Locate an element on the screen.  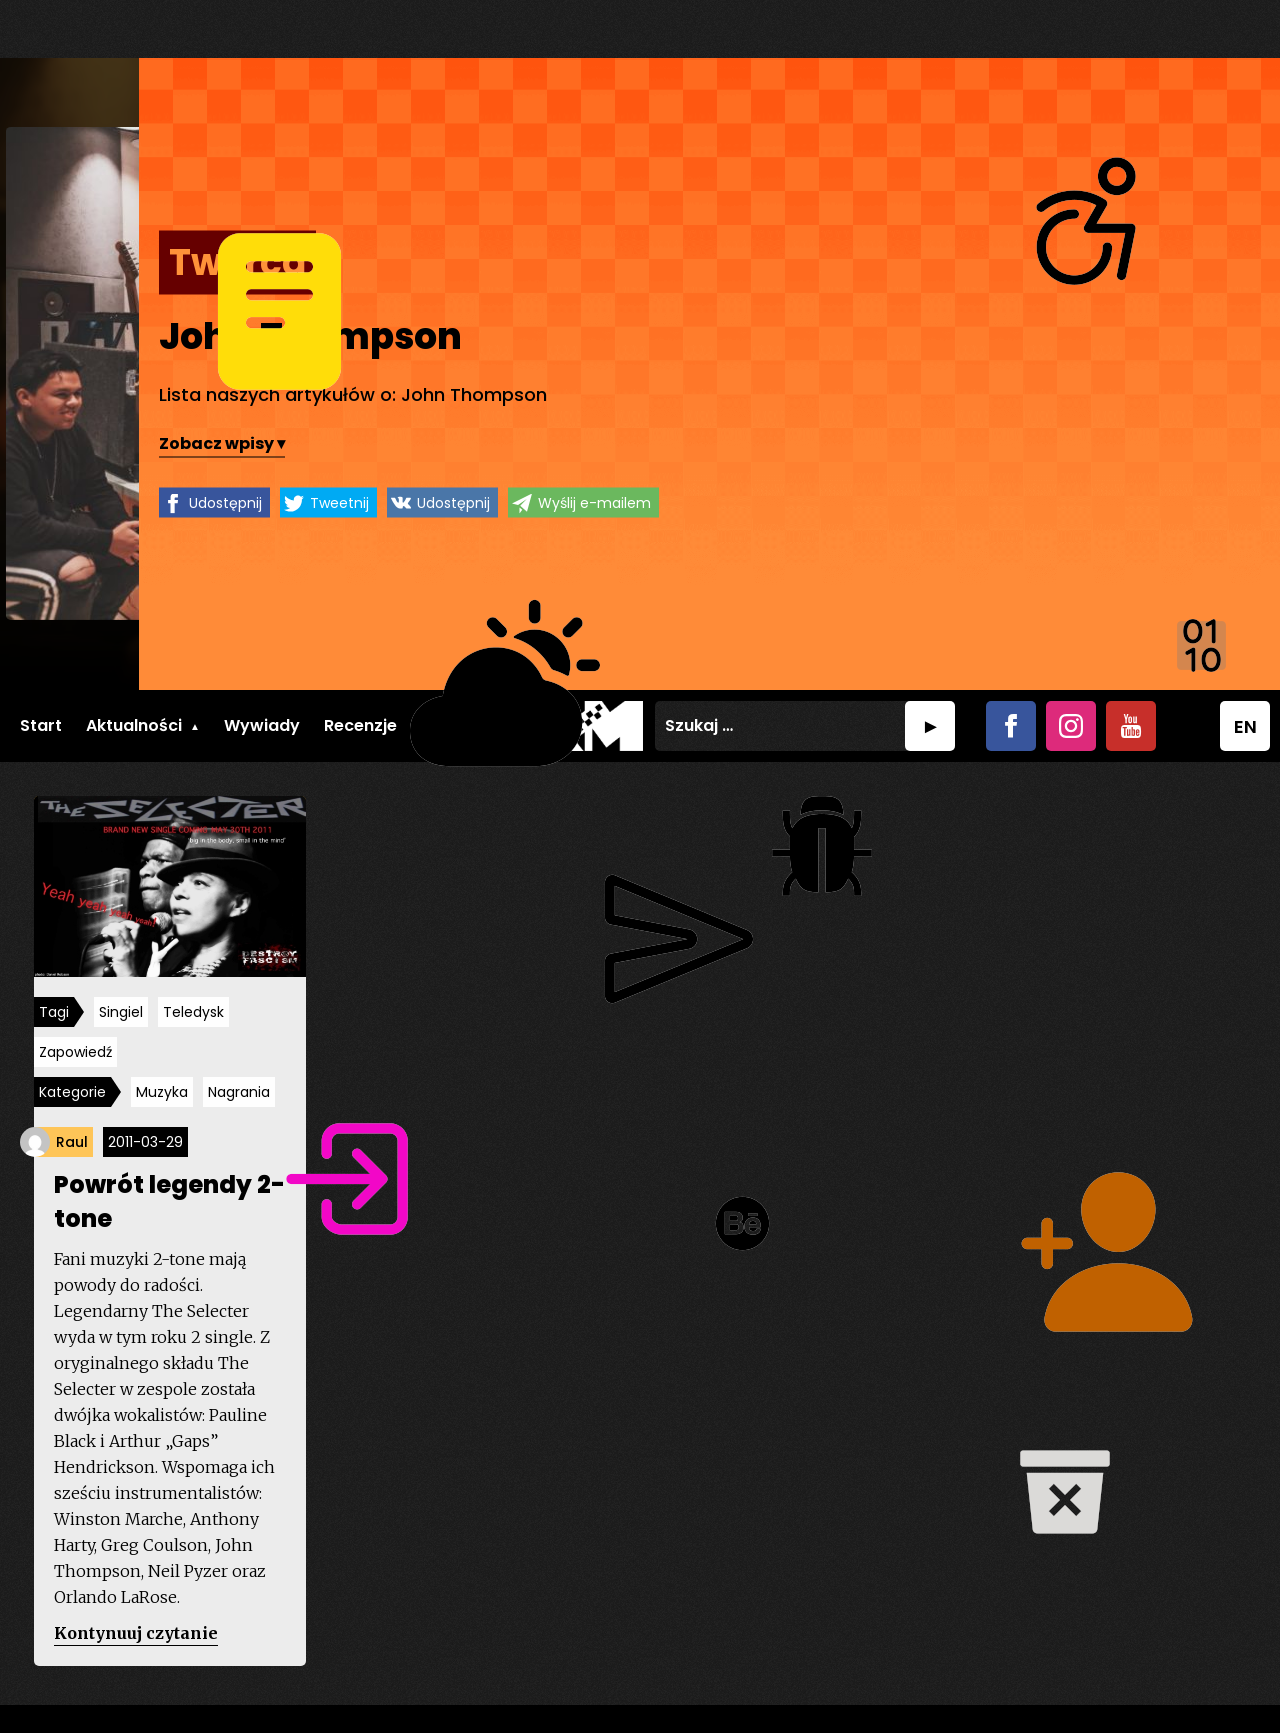
indicates partly cloudy weather conditions is located at coordinates (505, 683).